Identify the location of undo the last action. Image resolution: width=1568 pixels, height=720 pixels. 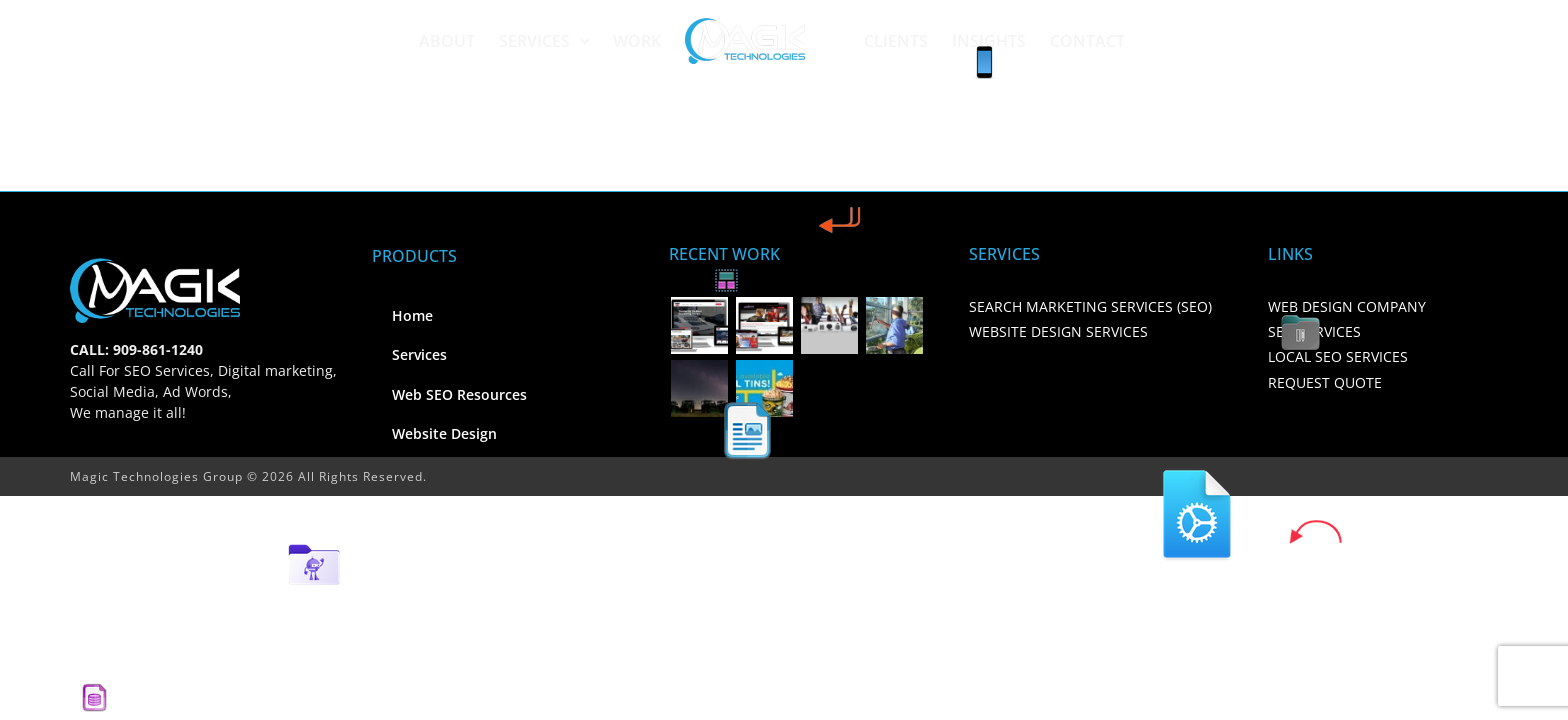
(1315, 531).